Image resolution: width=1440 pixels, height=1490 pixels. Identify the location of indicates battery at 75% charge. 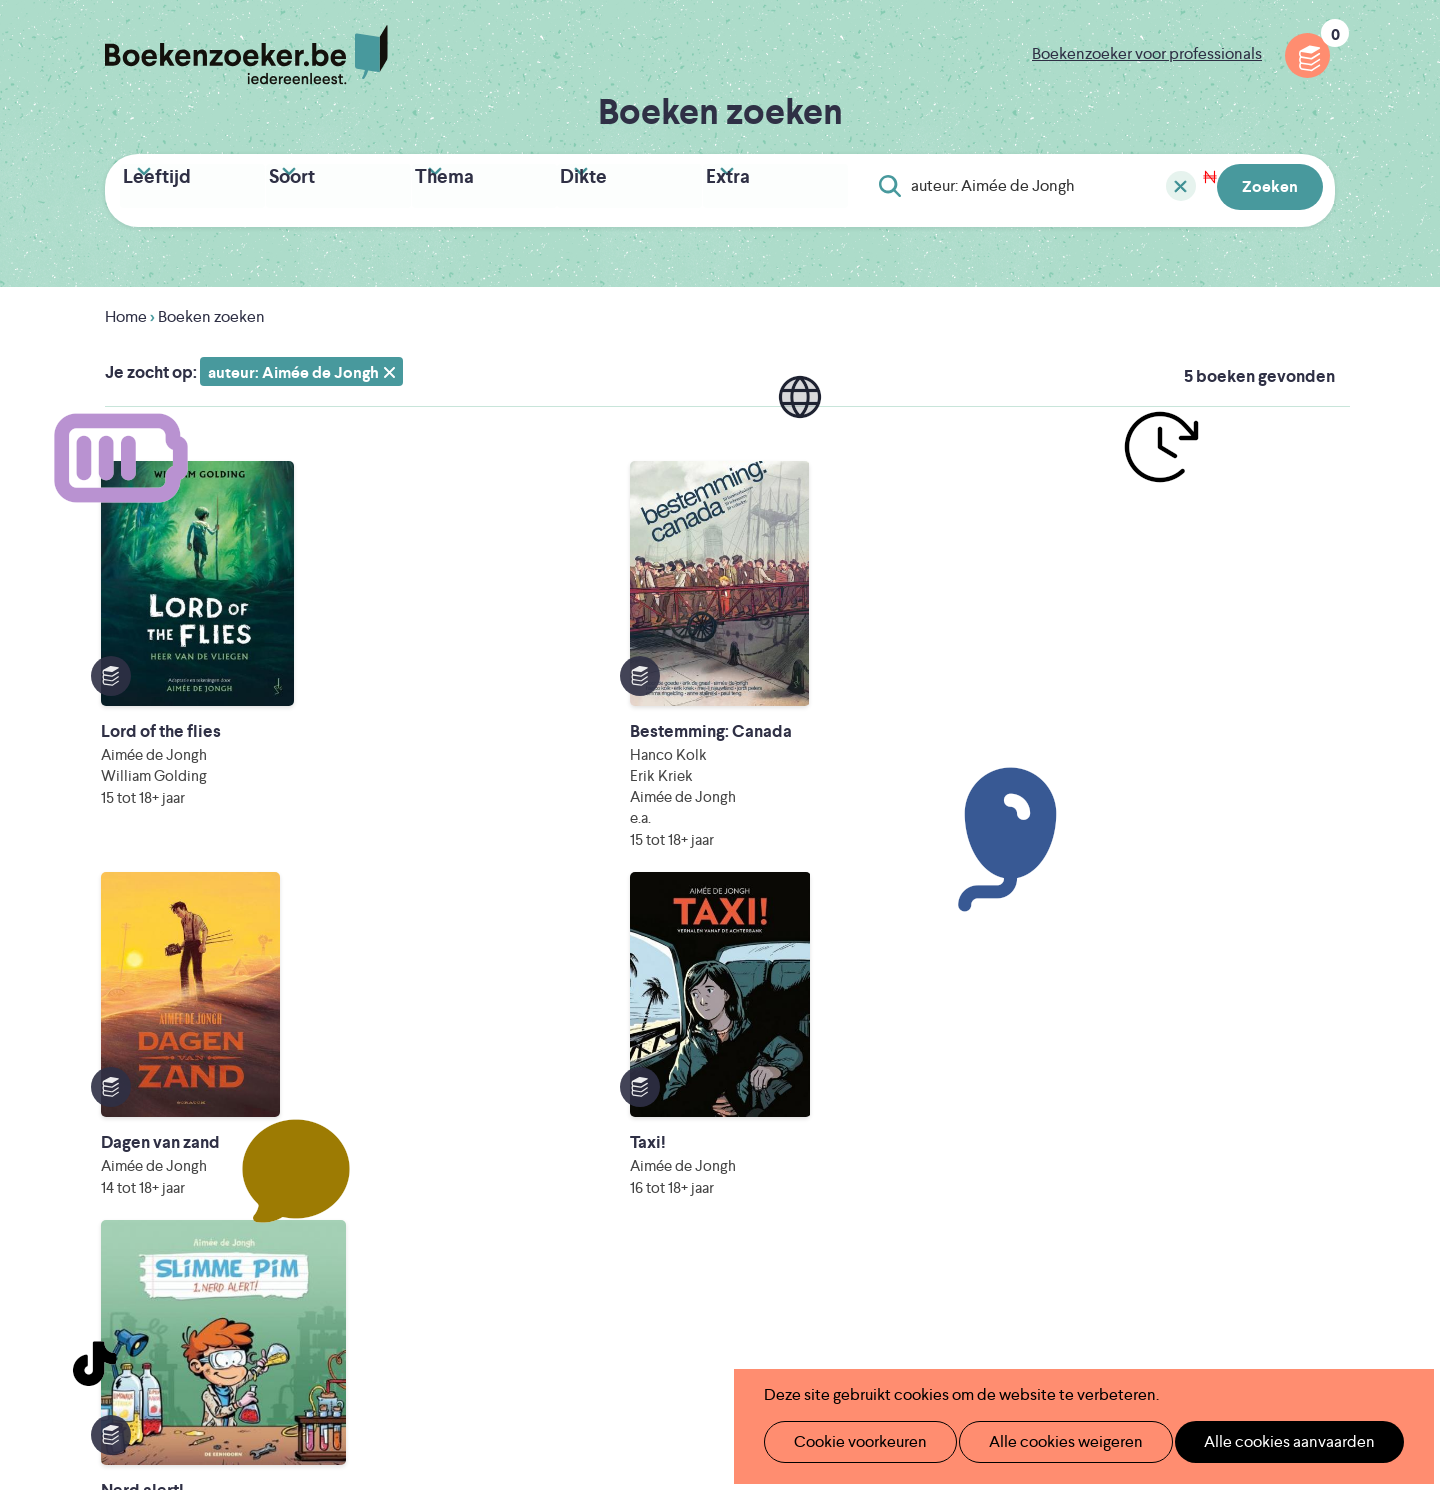
(121, 458).